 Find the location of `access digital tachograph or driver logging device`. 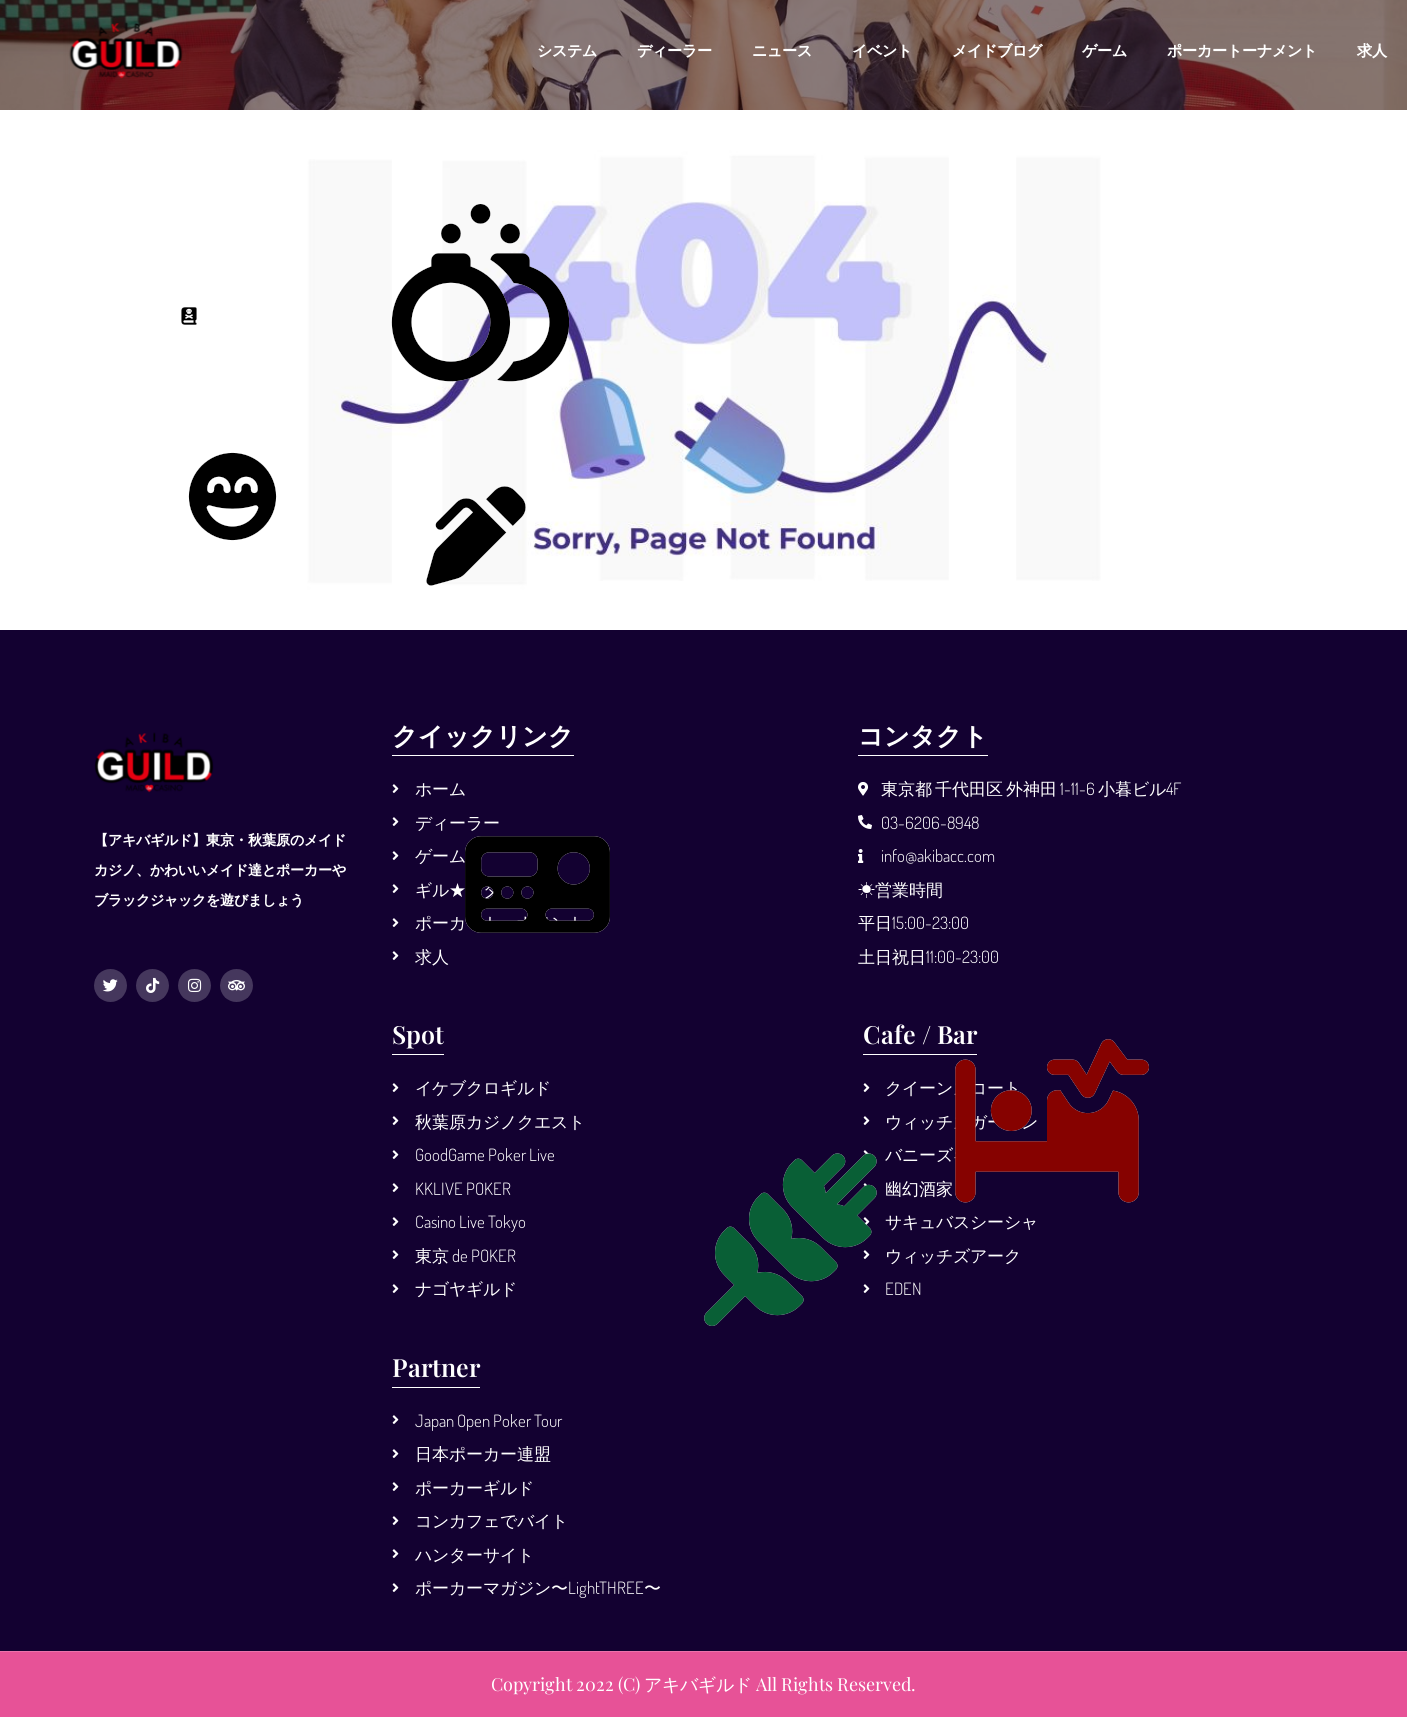

access digital tachograph or driver logging device is located at coordinates (537, 884).